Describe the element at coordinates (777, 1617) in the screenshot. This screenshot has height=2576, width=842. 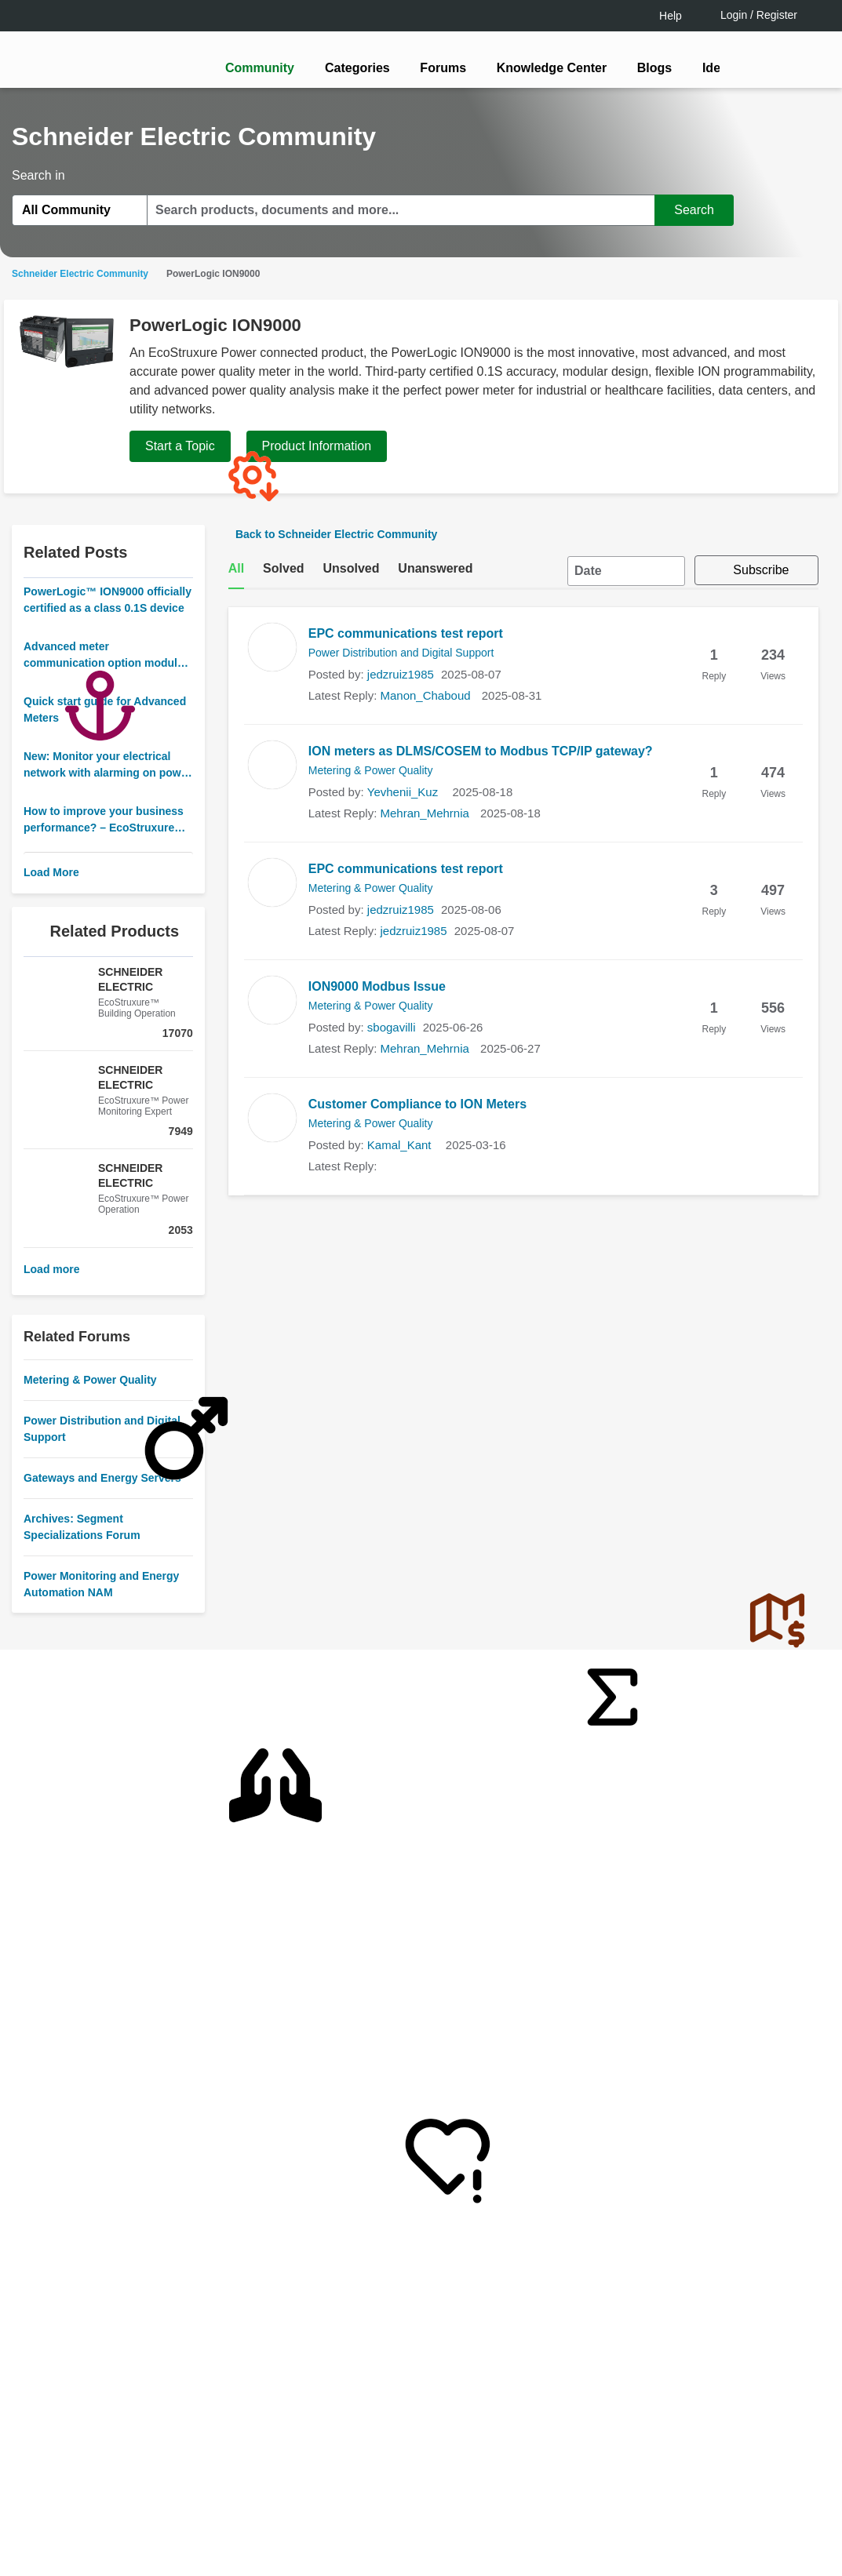
I see `view location-based pricing or costs` at that location.